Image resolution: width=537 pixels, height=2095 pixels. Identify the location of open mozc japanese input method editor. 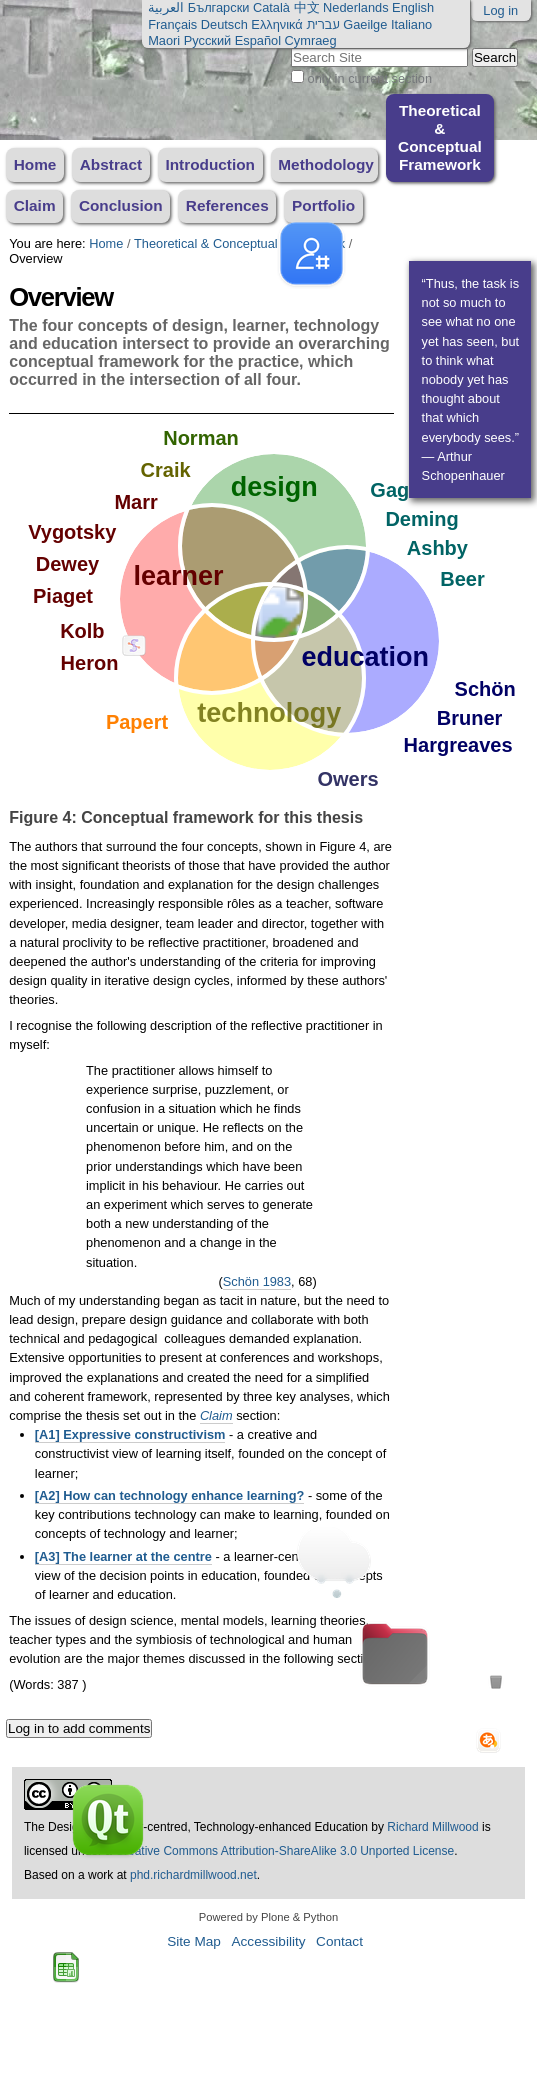
(488, 1740).